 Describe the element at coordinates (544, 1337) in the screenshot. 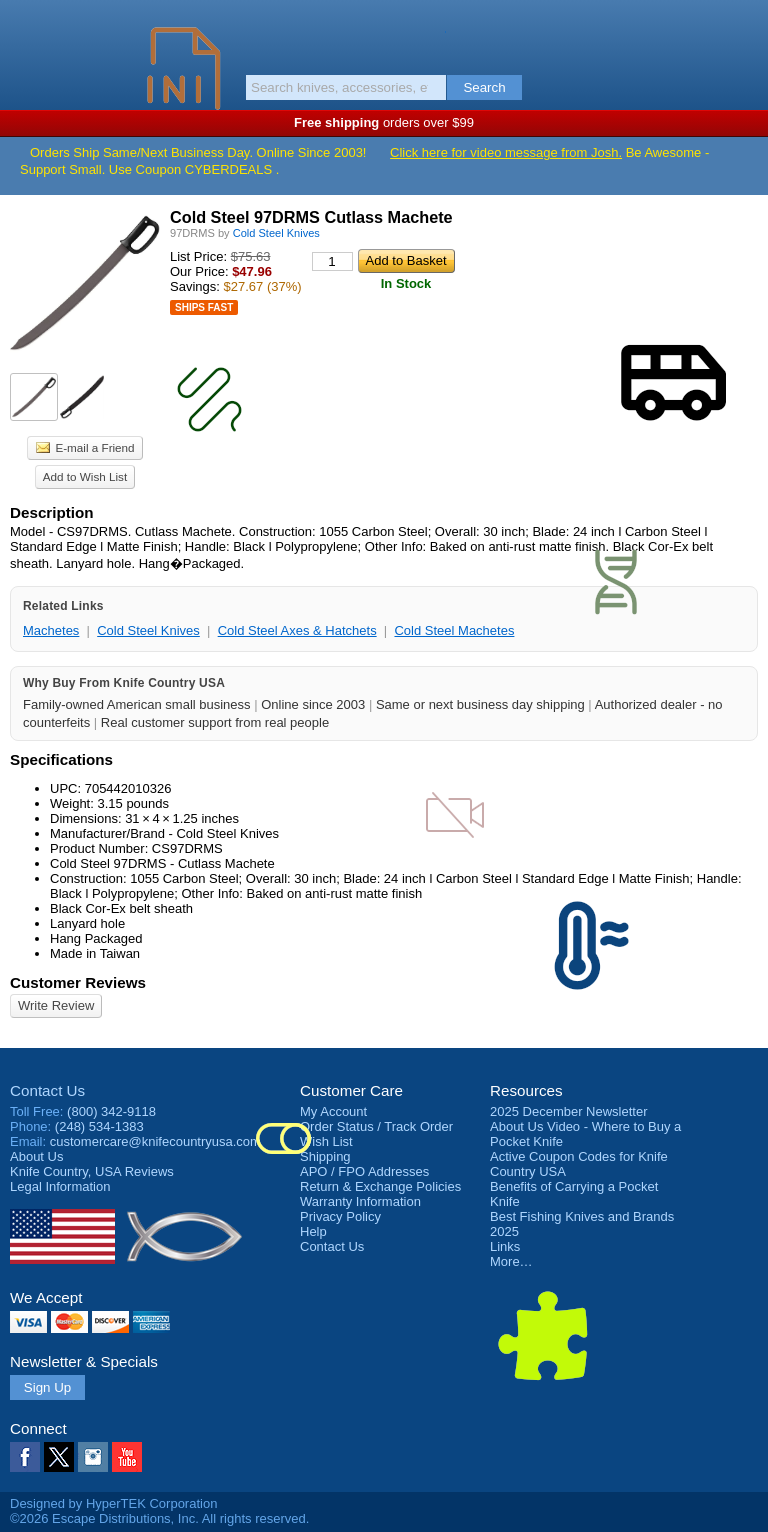

I see `access plugins or extensions` at that location.